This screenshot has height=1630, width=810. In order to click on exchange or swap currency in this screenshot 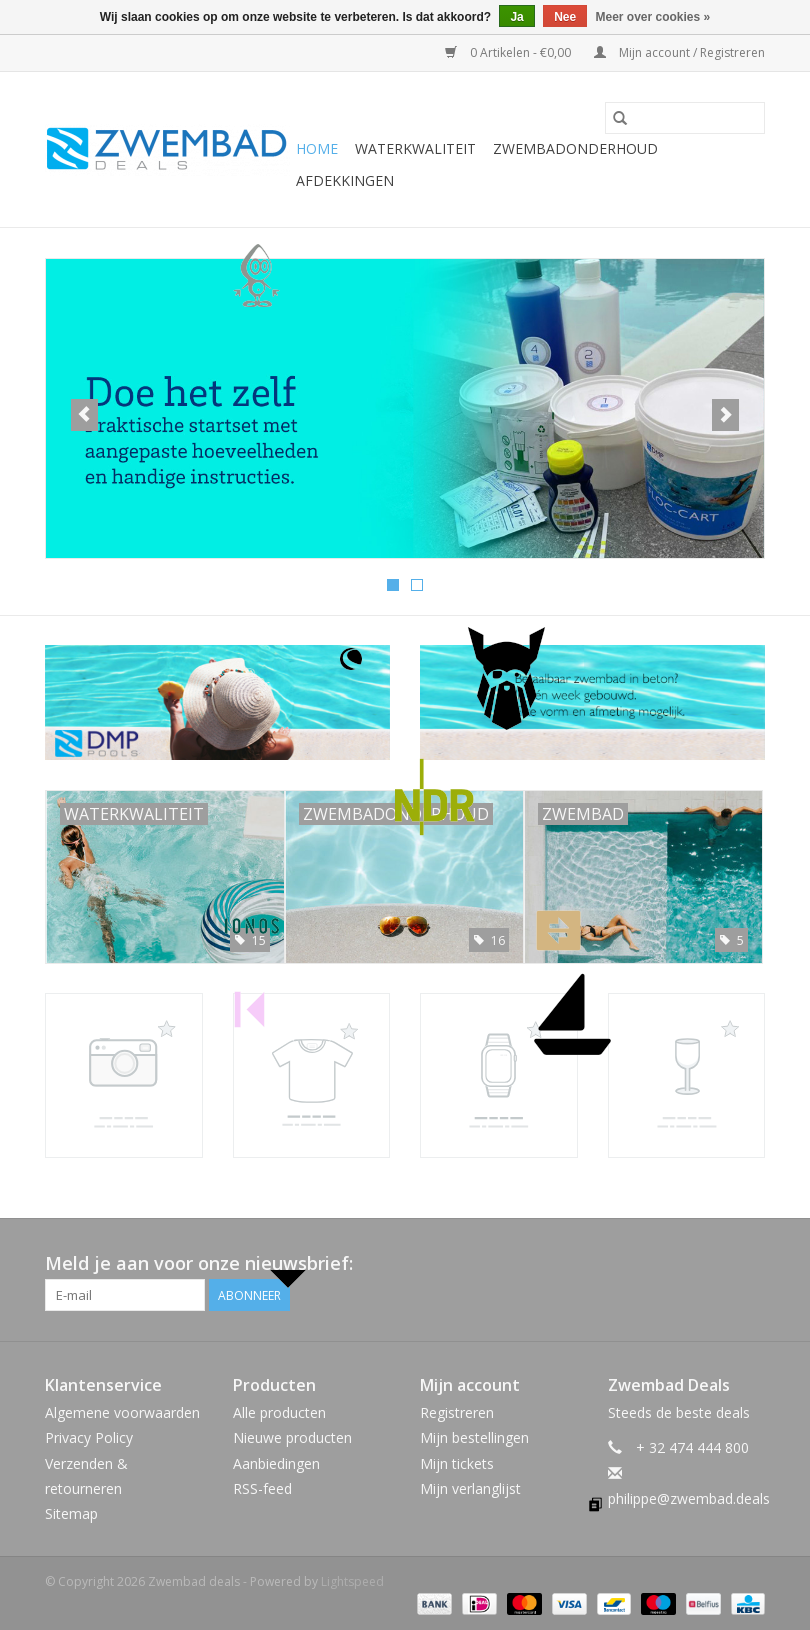, I will do `click(558, 930)`.